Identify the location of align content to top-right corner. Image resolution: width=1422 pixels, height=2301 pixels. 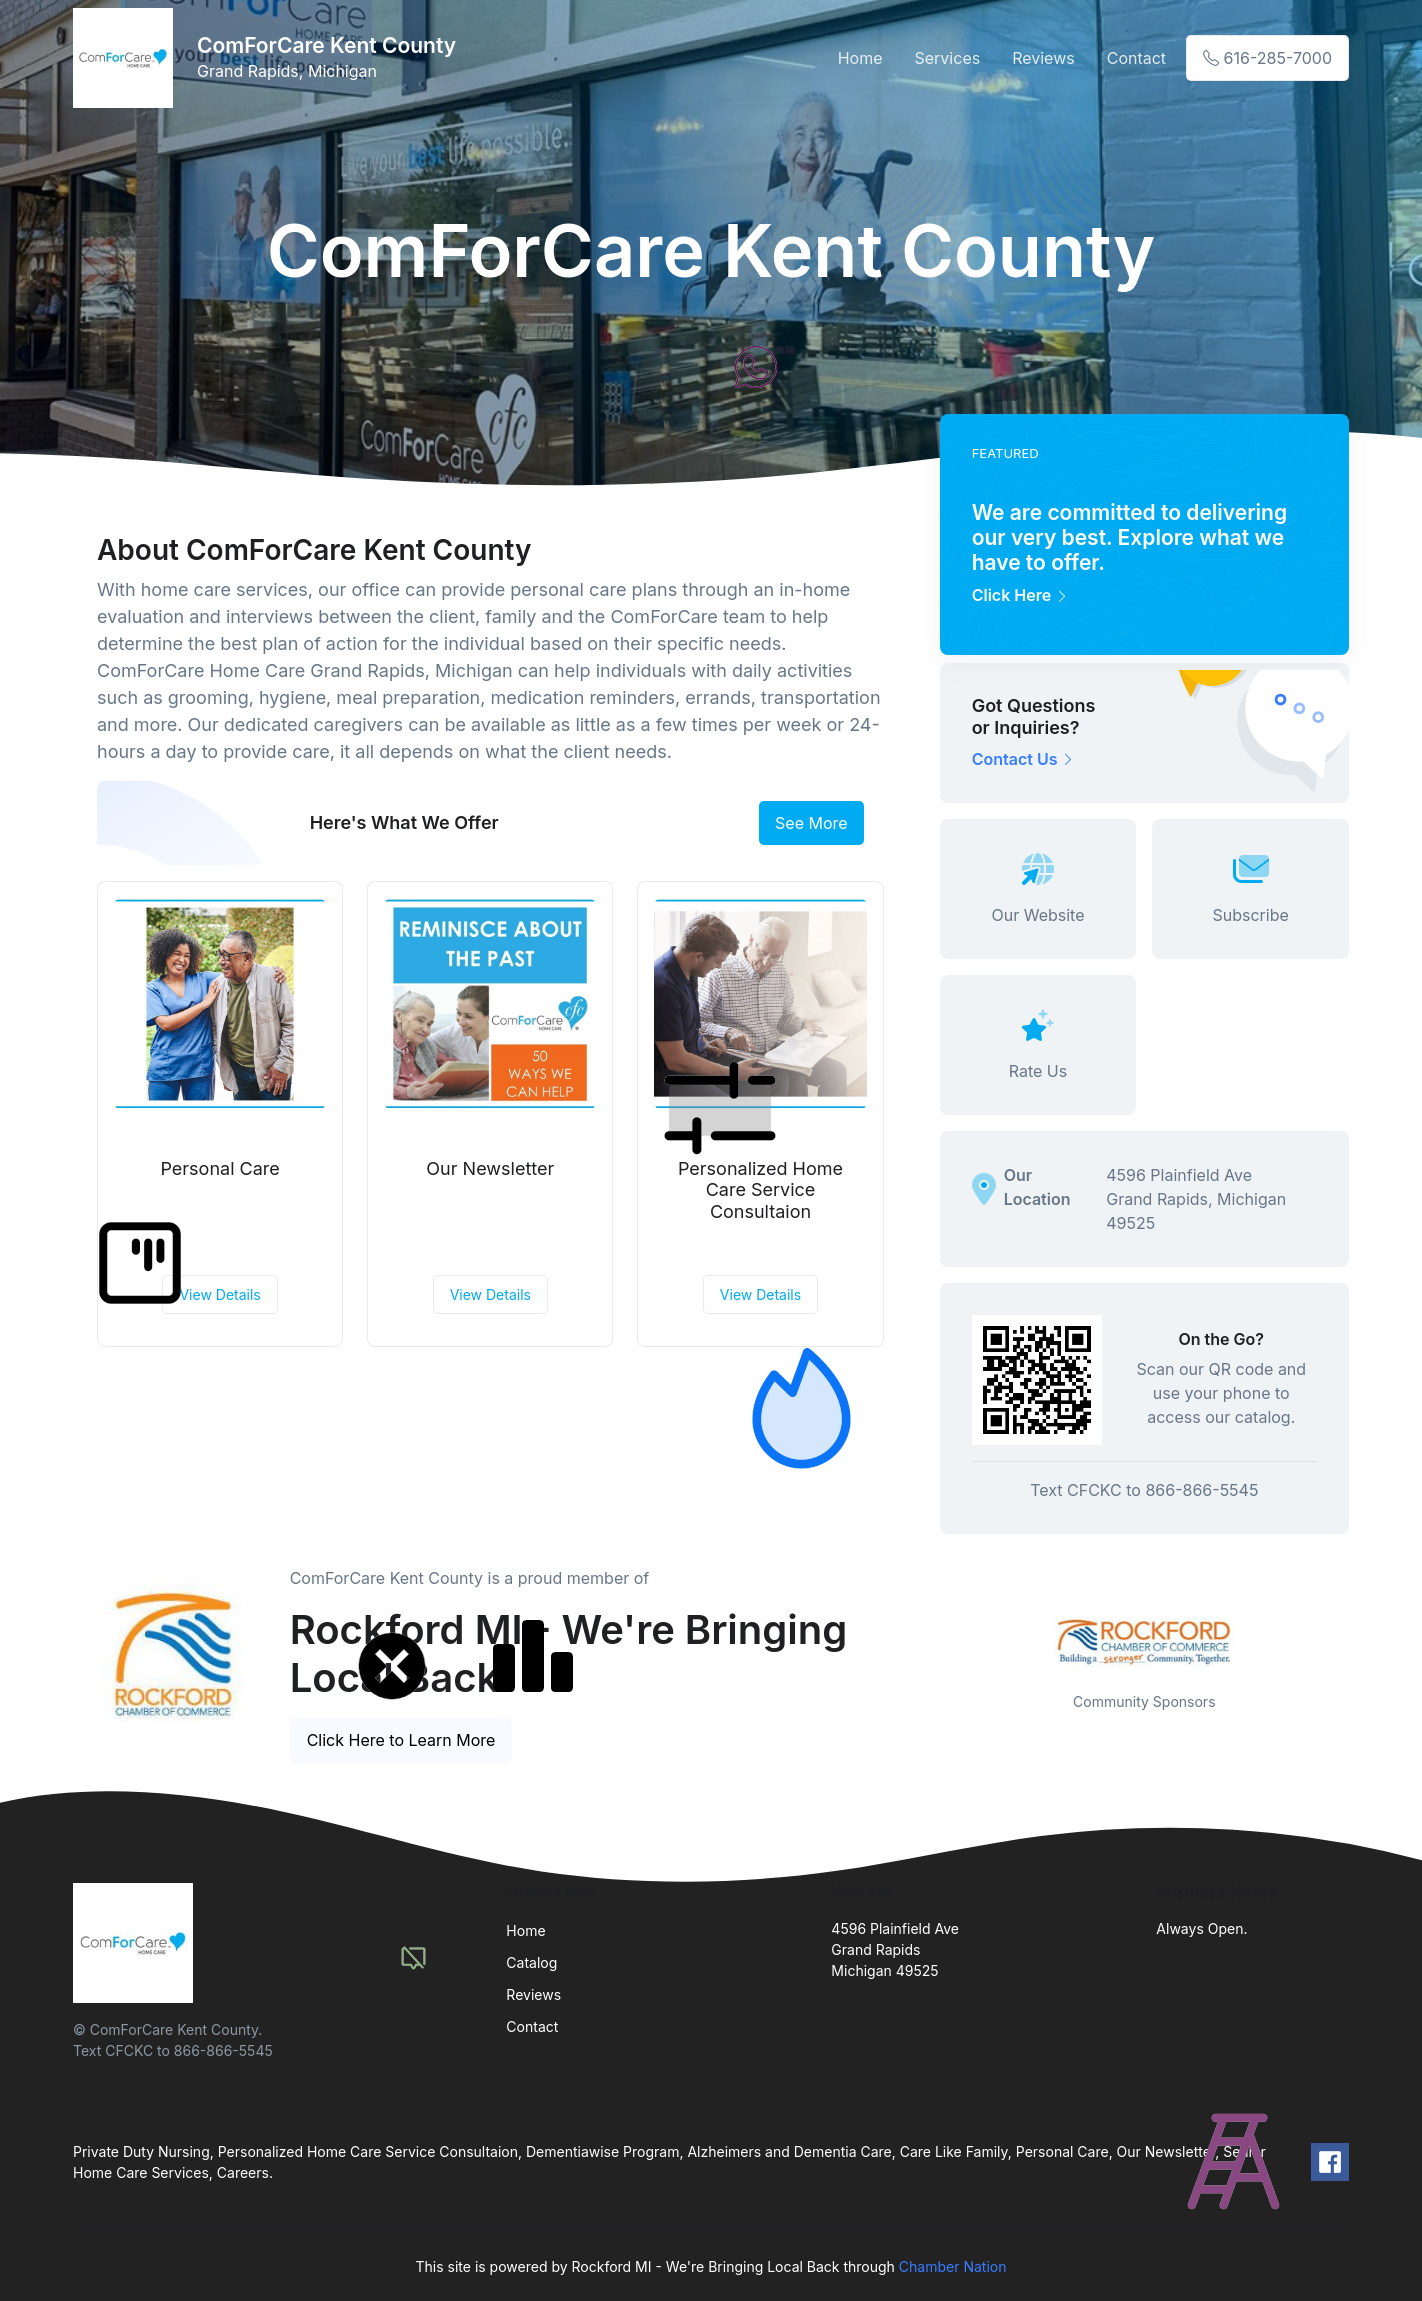
(140, 1263).